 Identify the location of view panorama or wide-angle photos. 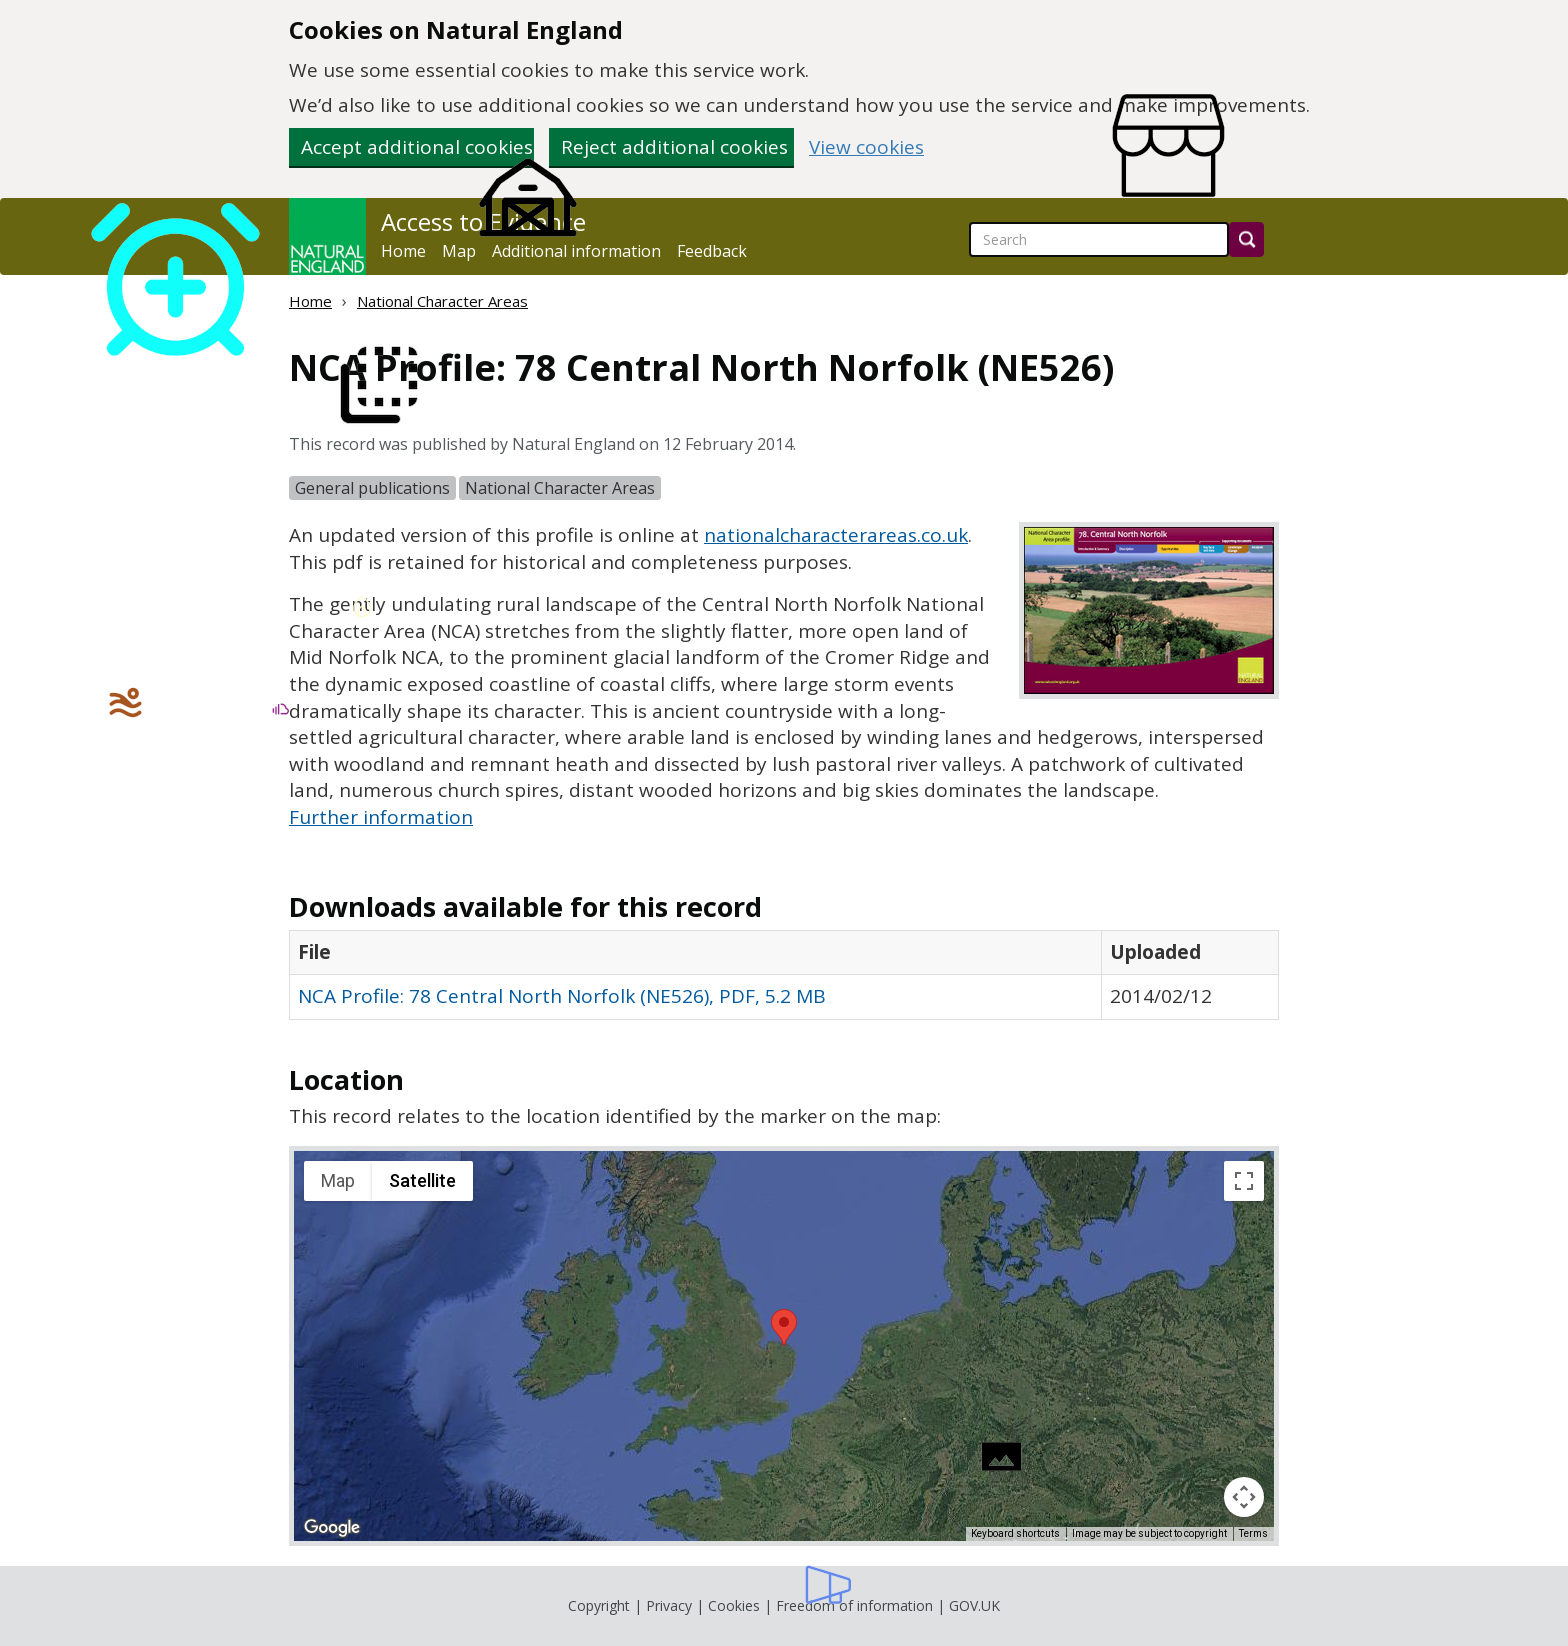
(1001, 1456).